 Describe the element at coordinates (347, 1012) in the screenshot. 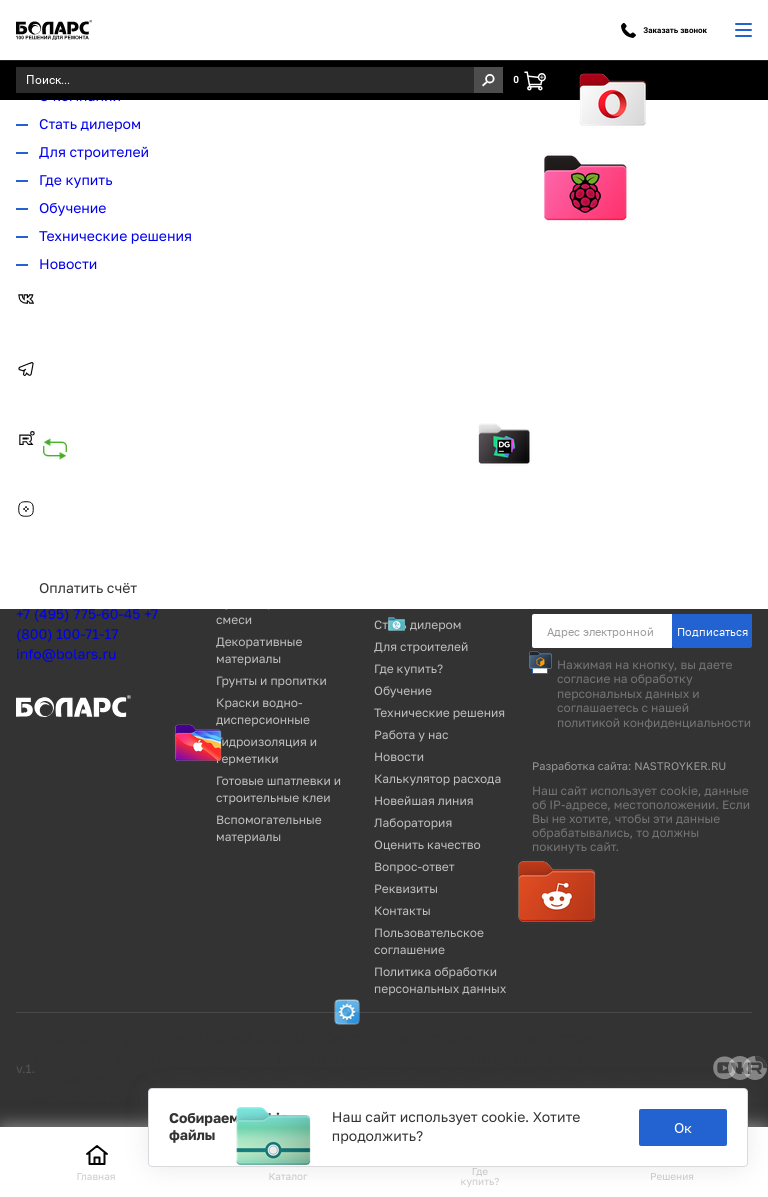

I see `ms-dos executable file type indicator` at that location.